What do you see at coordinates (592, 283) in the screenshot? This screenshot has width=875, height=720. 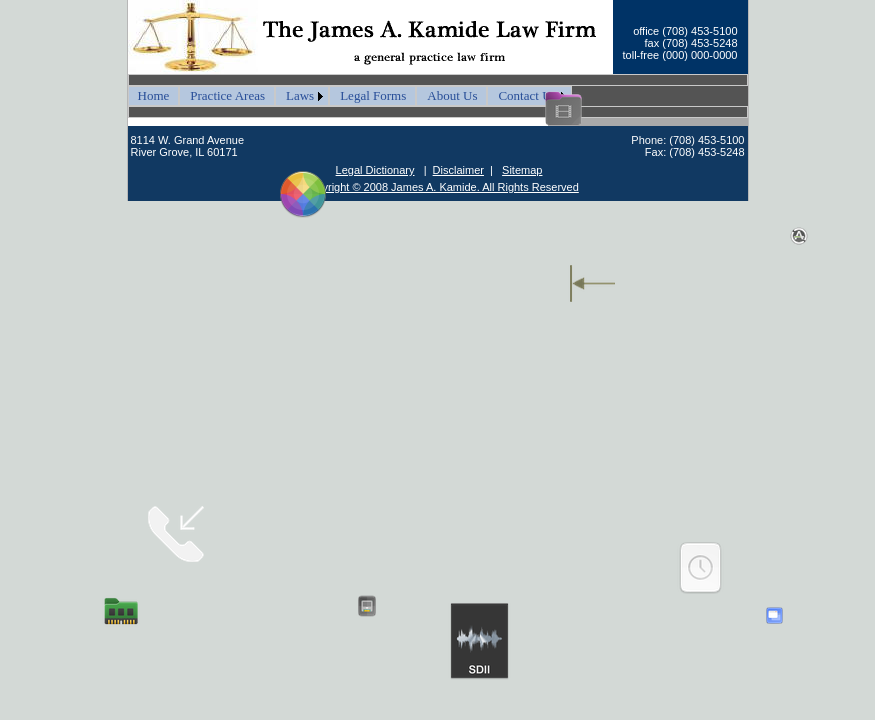 I see `go to the first item in a list or sequence` at bounding box center [592, 283].